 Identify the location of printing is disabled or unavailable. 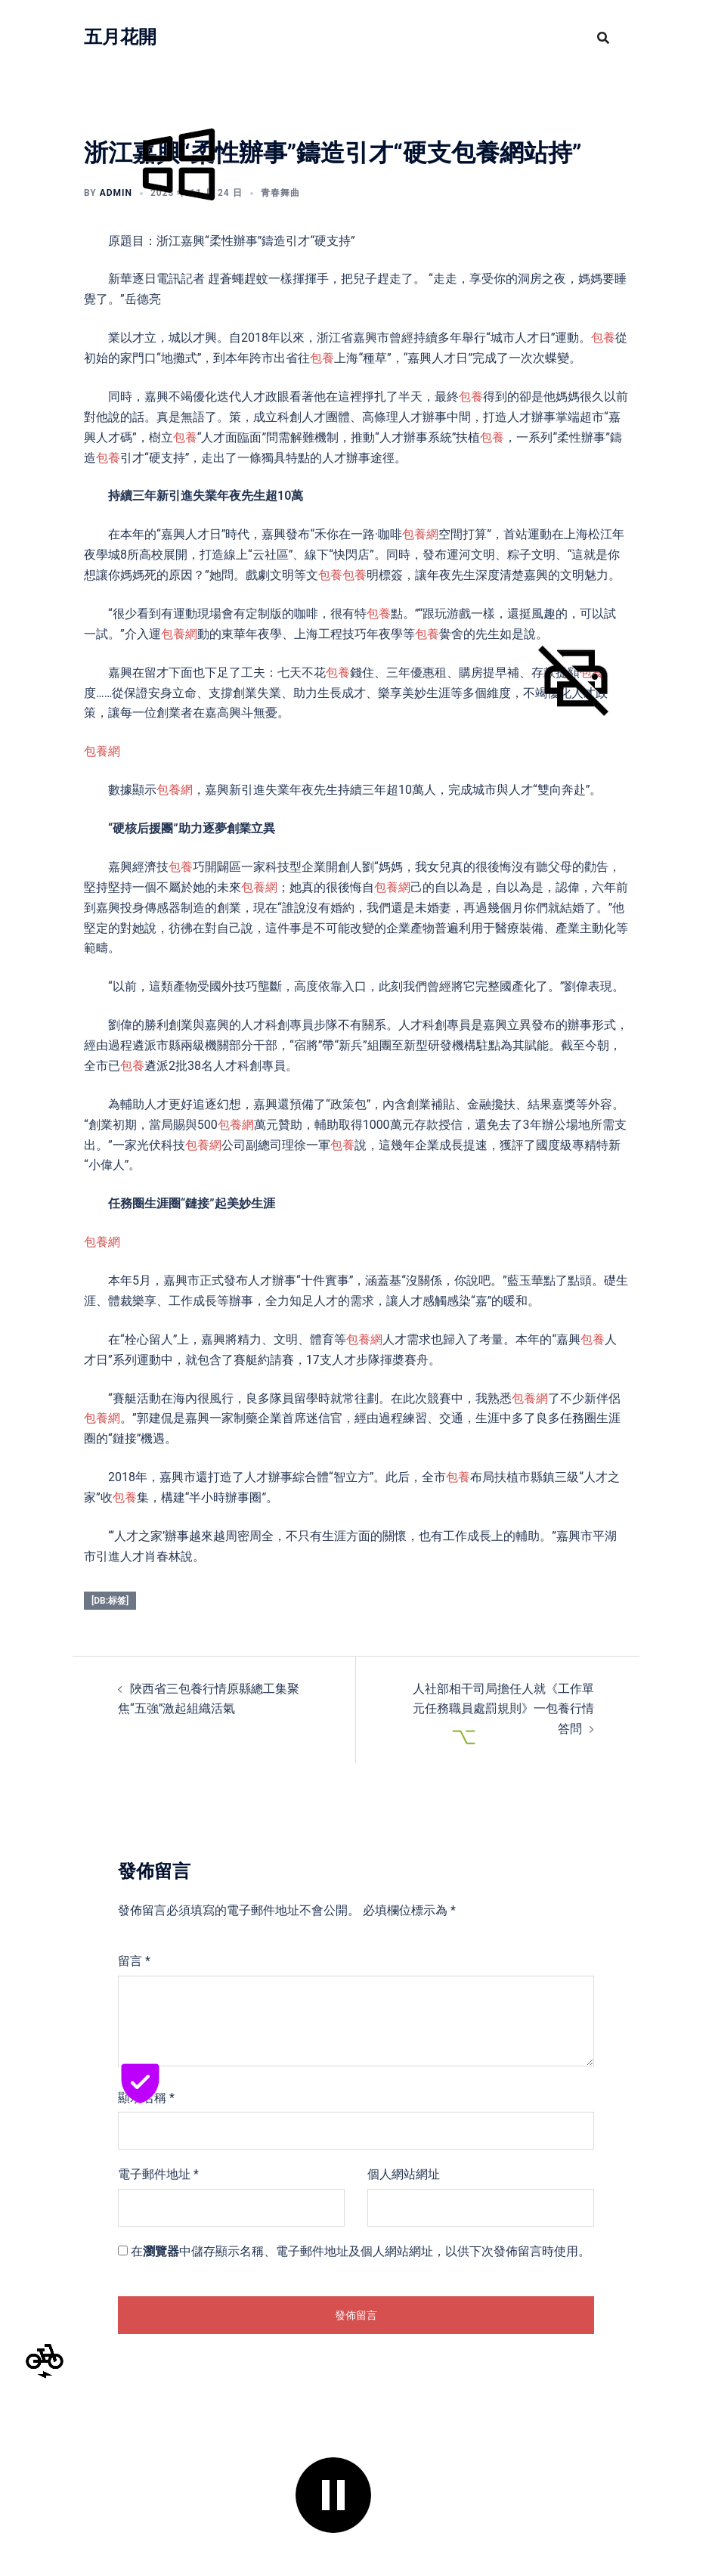
(576, 678).